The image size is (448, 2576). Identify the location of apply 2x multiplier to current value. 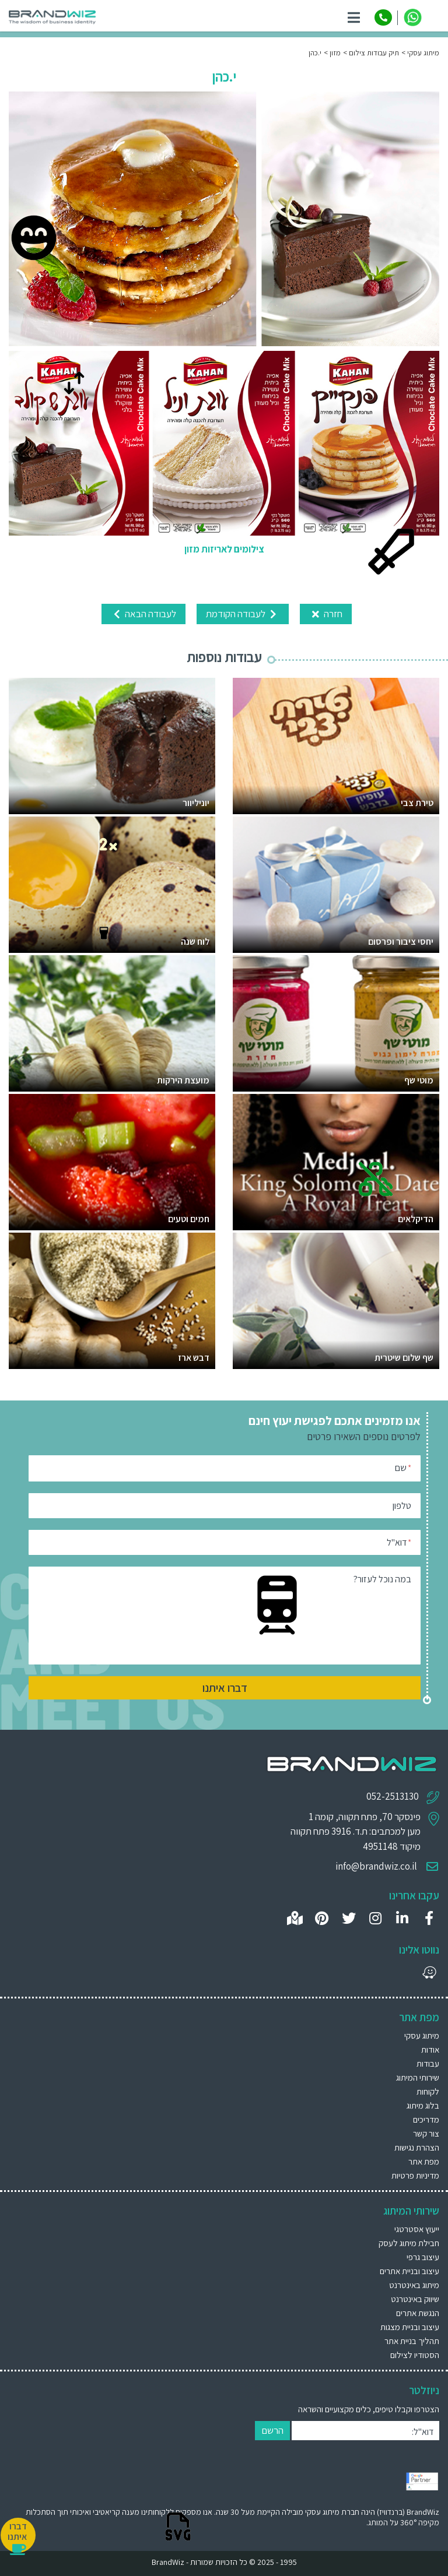
(108, 844).